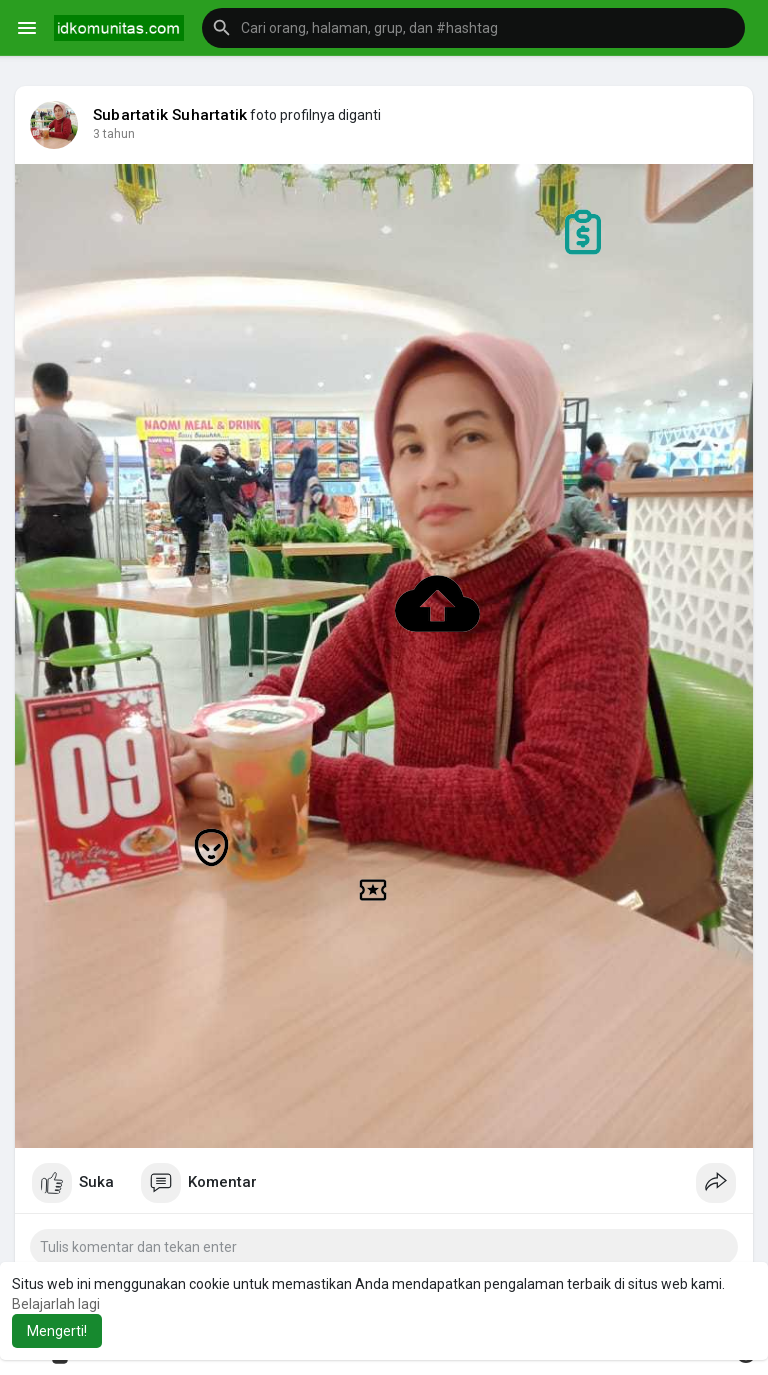  I want to click on view local events or entertainment, so click(373, 890).